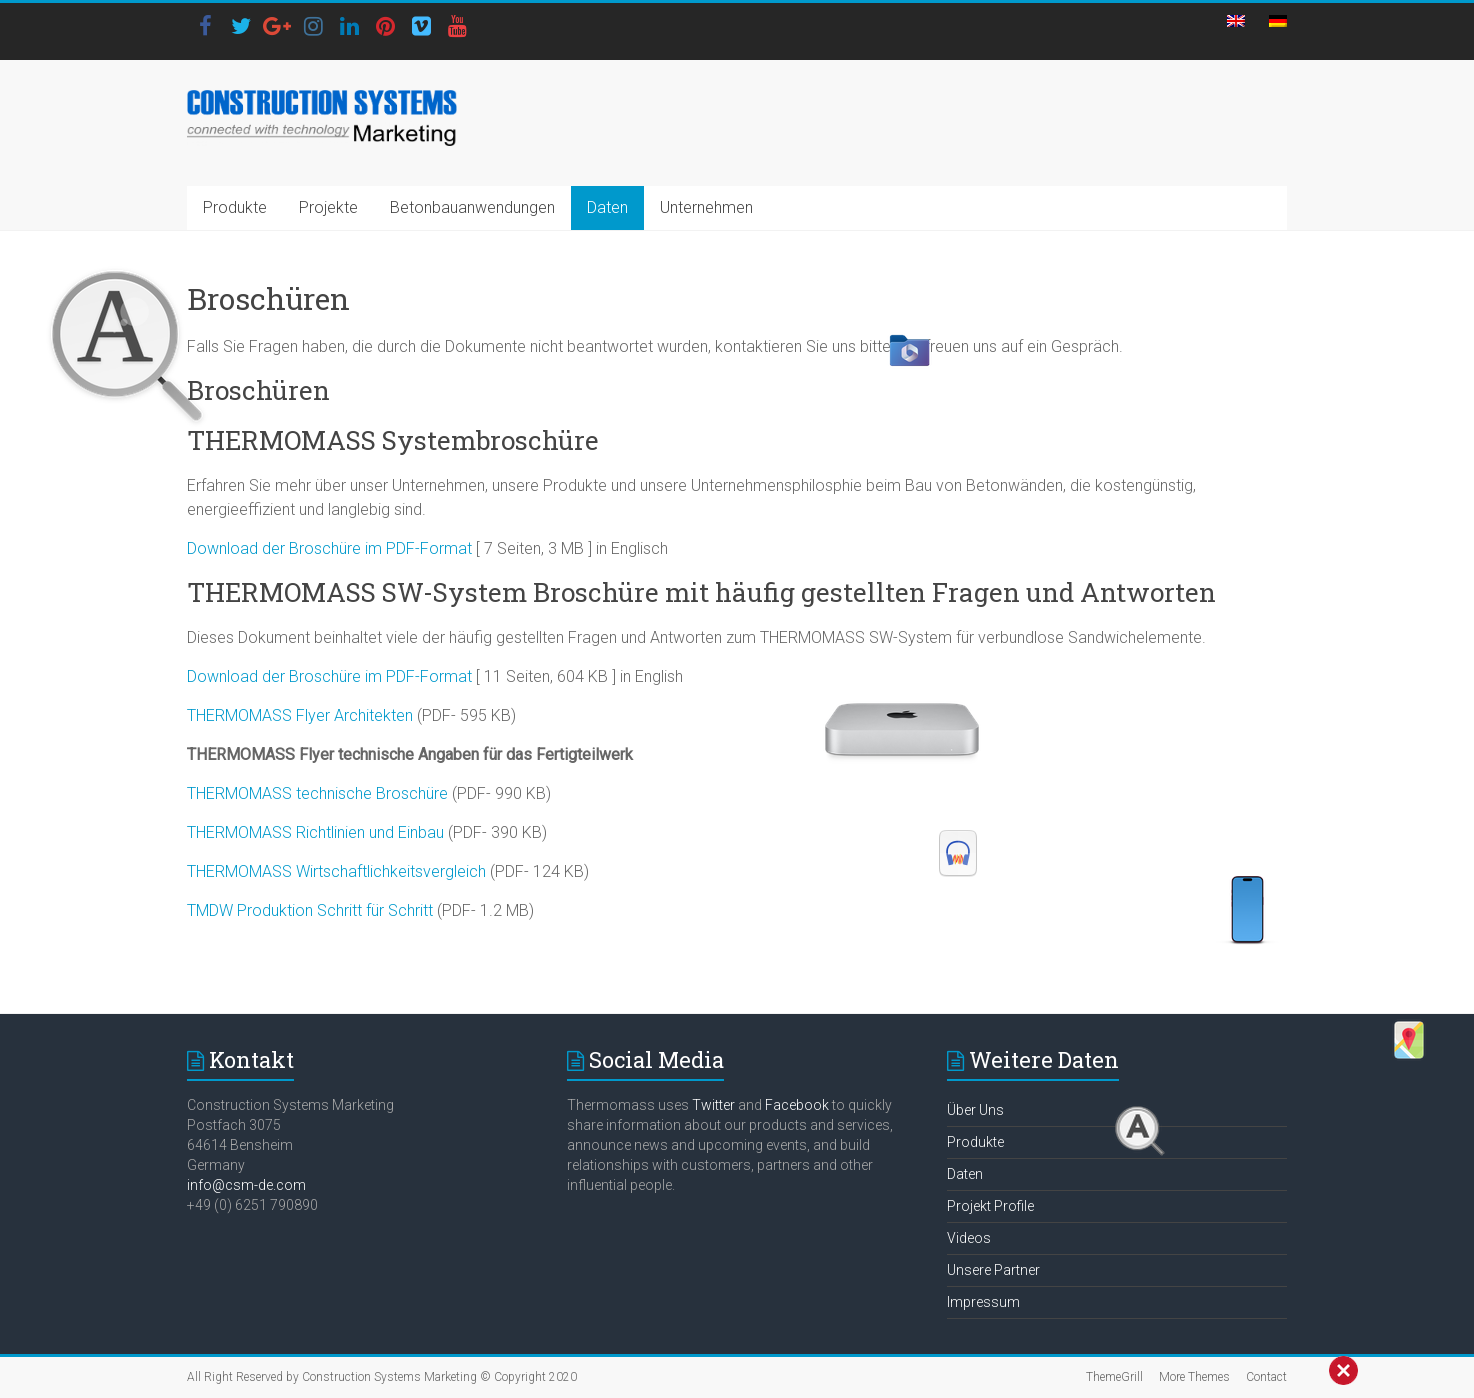 The image size is (1474, 1398). What do you see at coordinates (1140, 1131) in the screenshot?
I see `search for text or content` at bounding box center [1140, 1131].